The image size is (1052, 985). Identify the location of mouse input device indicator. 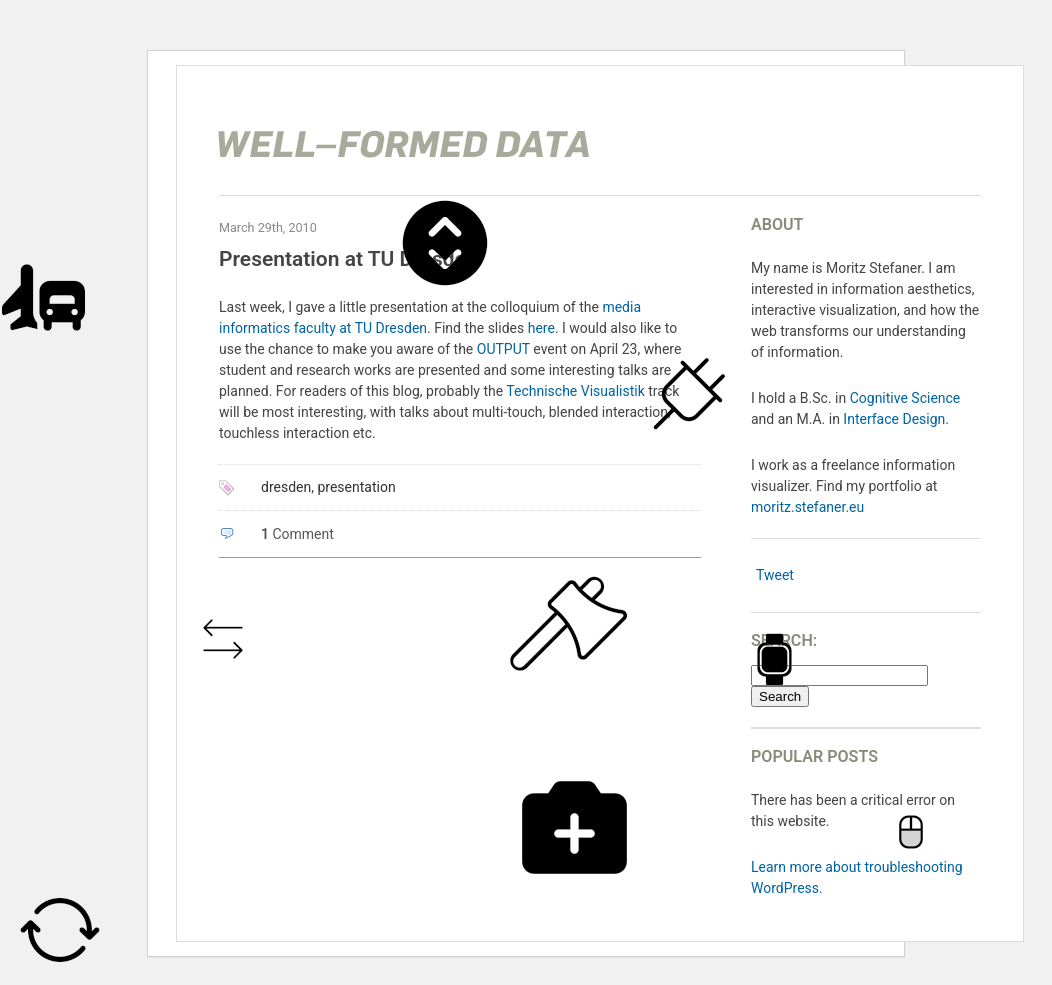
(911, 832).